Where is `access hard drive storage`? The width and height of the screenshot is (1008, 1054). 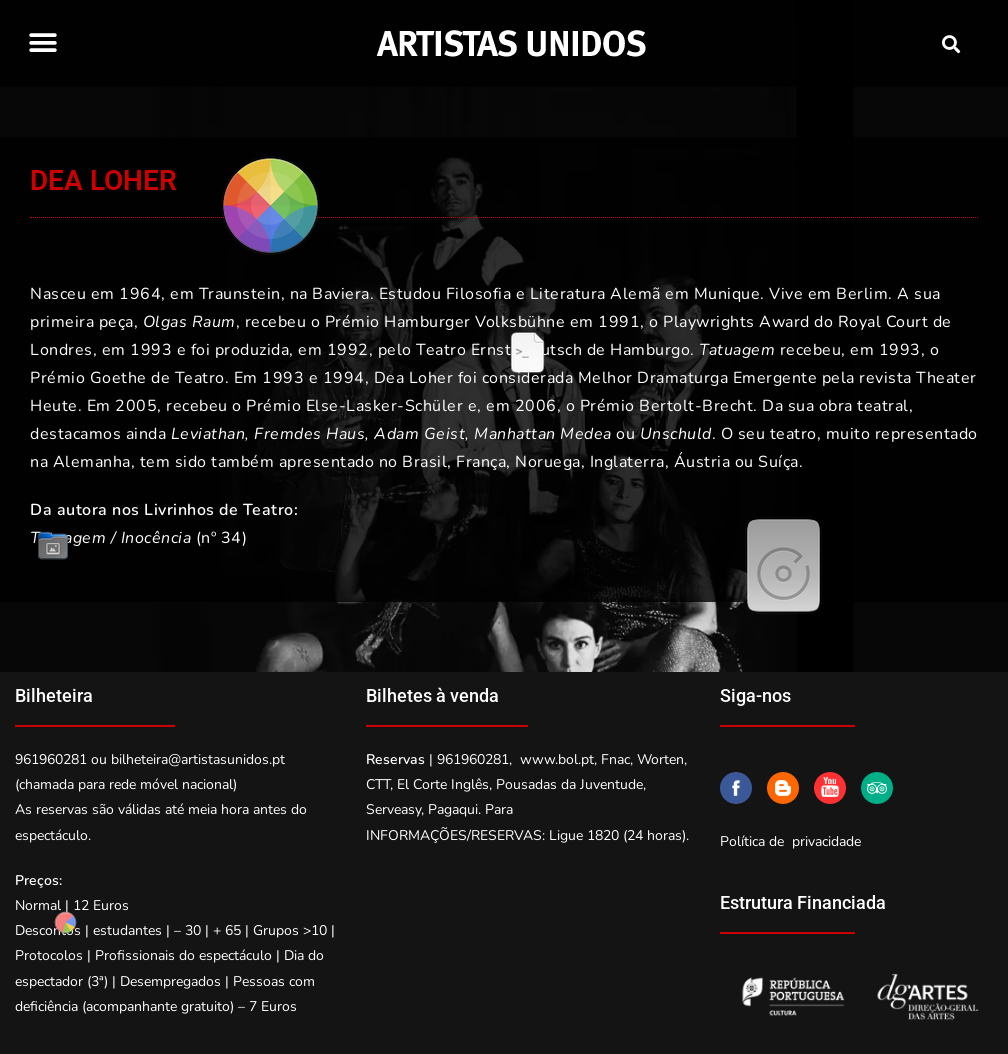
access hard drive storage is located at coordinates (783, 565).